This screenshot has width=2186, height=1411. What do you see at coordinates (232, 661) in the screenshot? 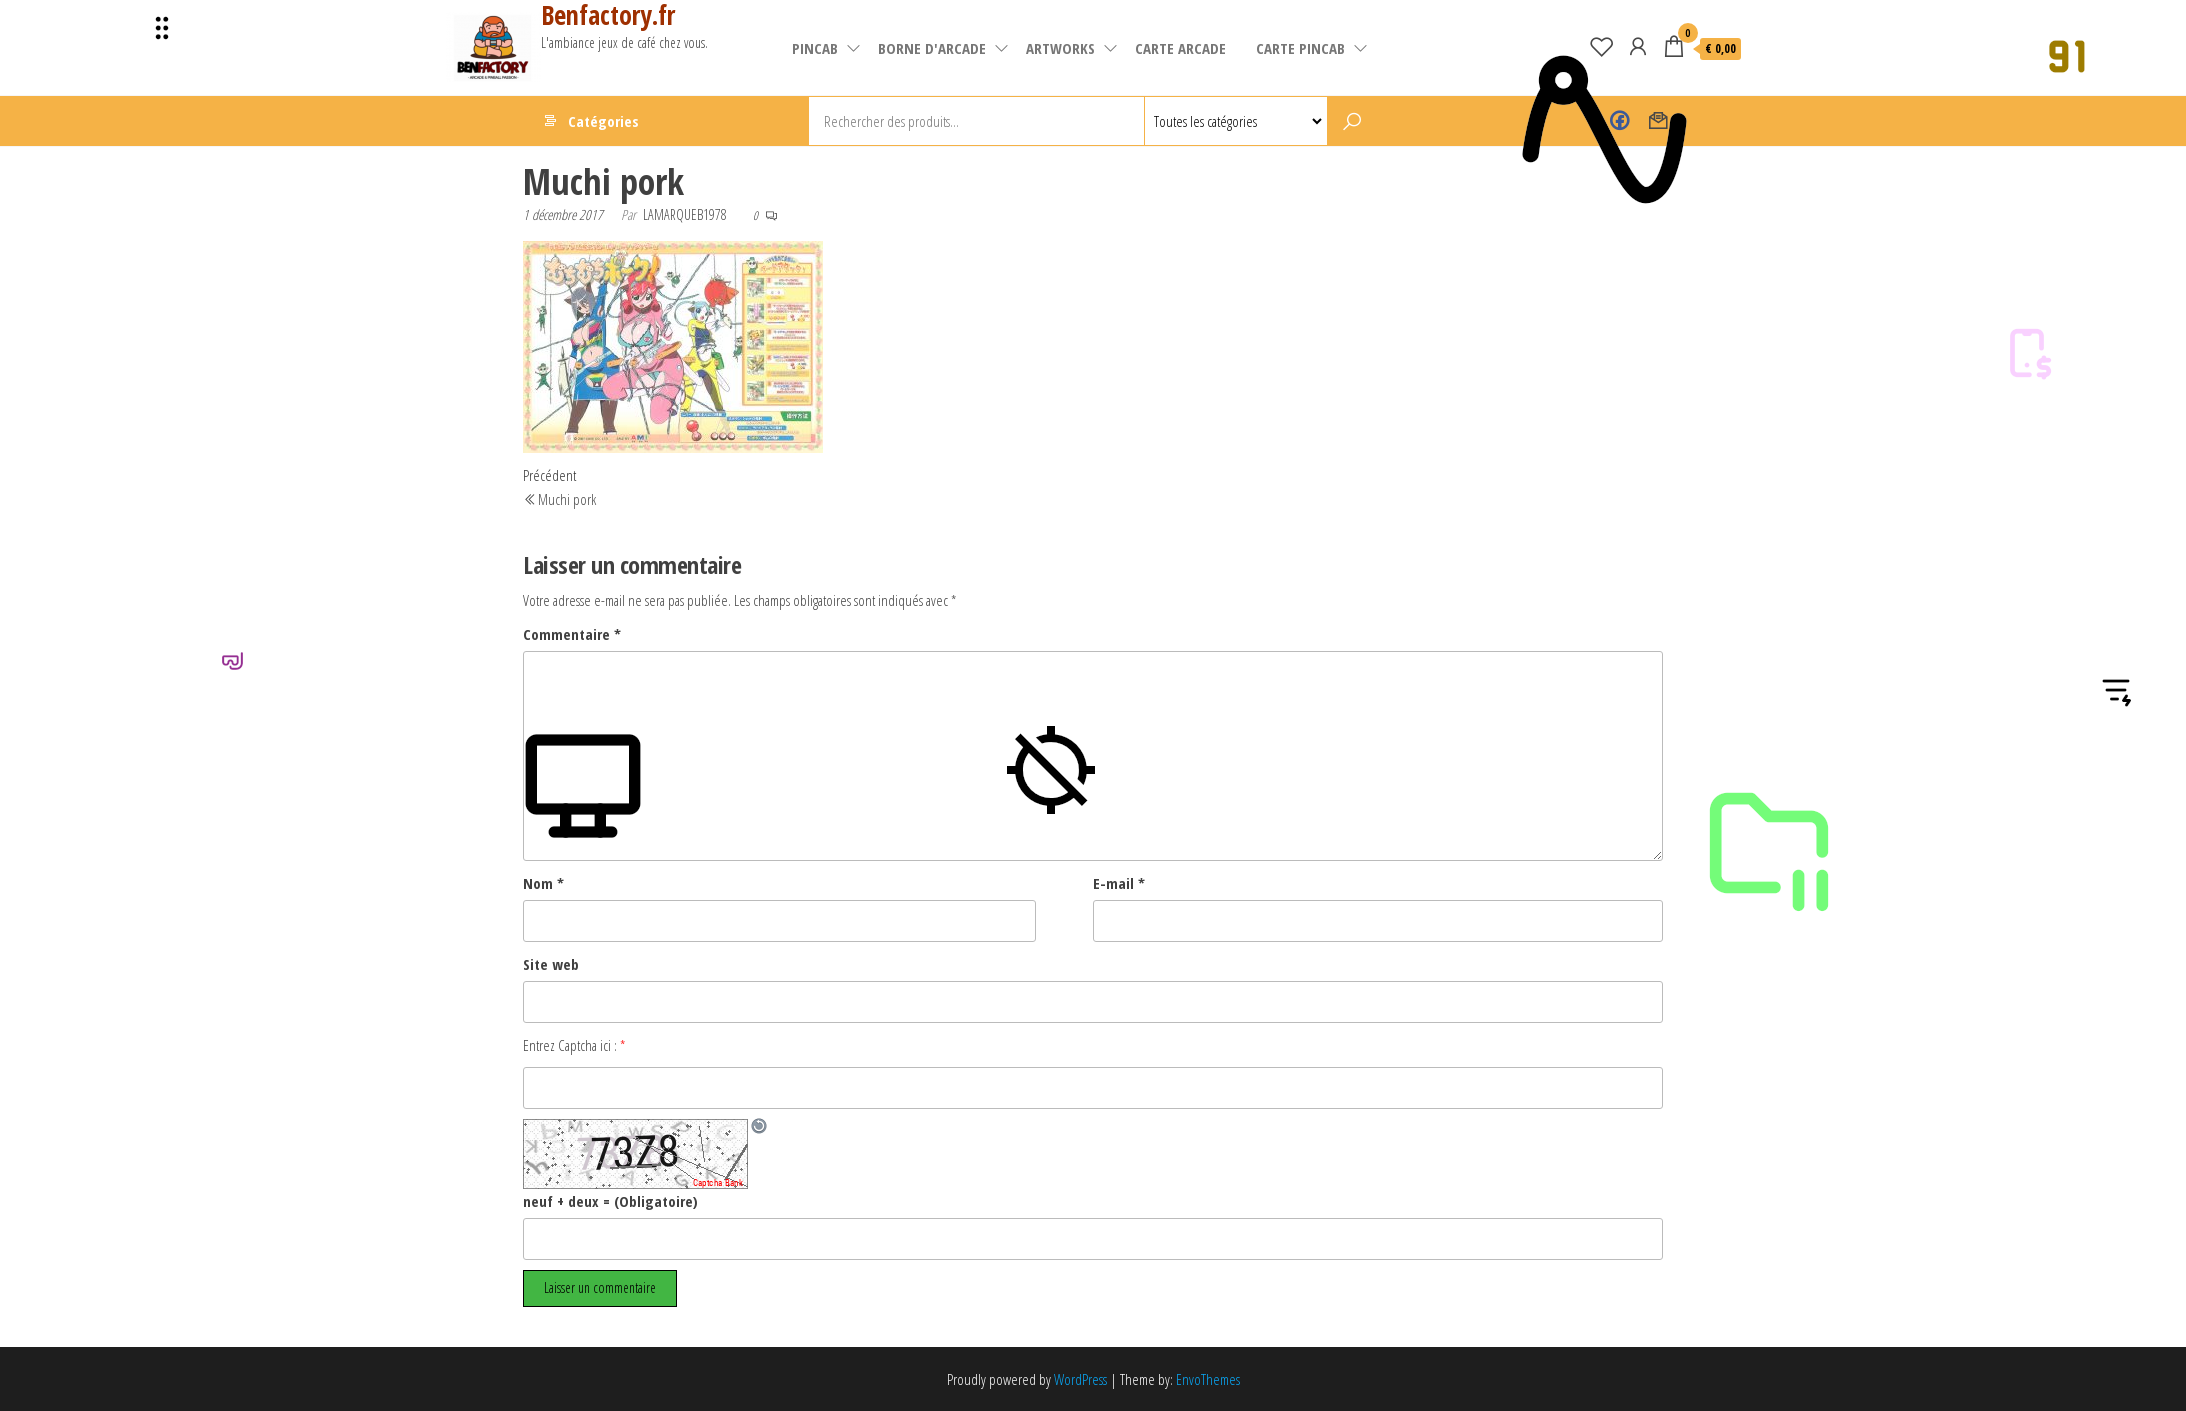
I see `access scuba diving or snorkeling activities` at bounding box center [232, 661].